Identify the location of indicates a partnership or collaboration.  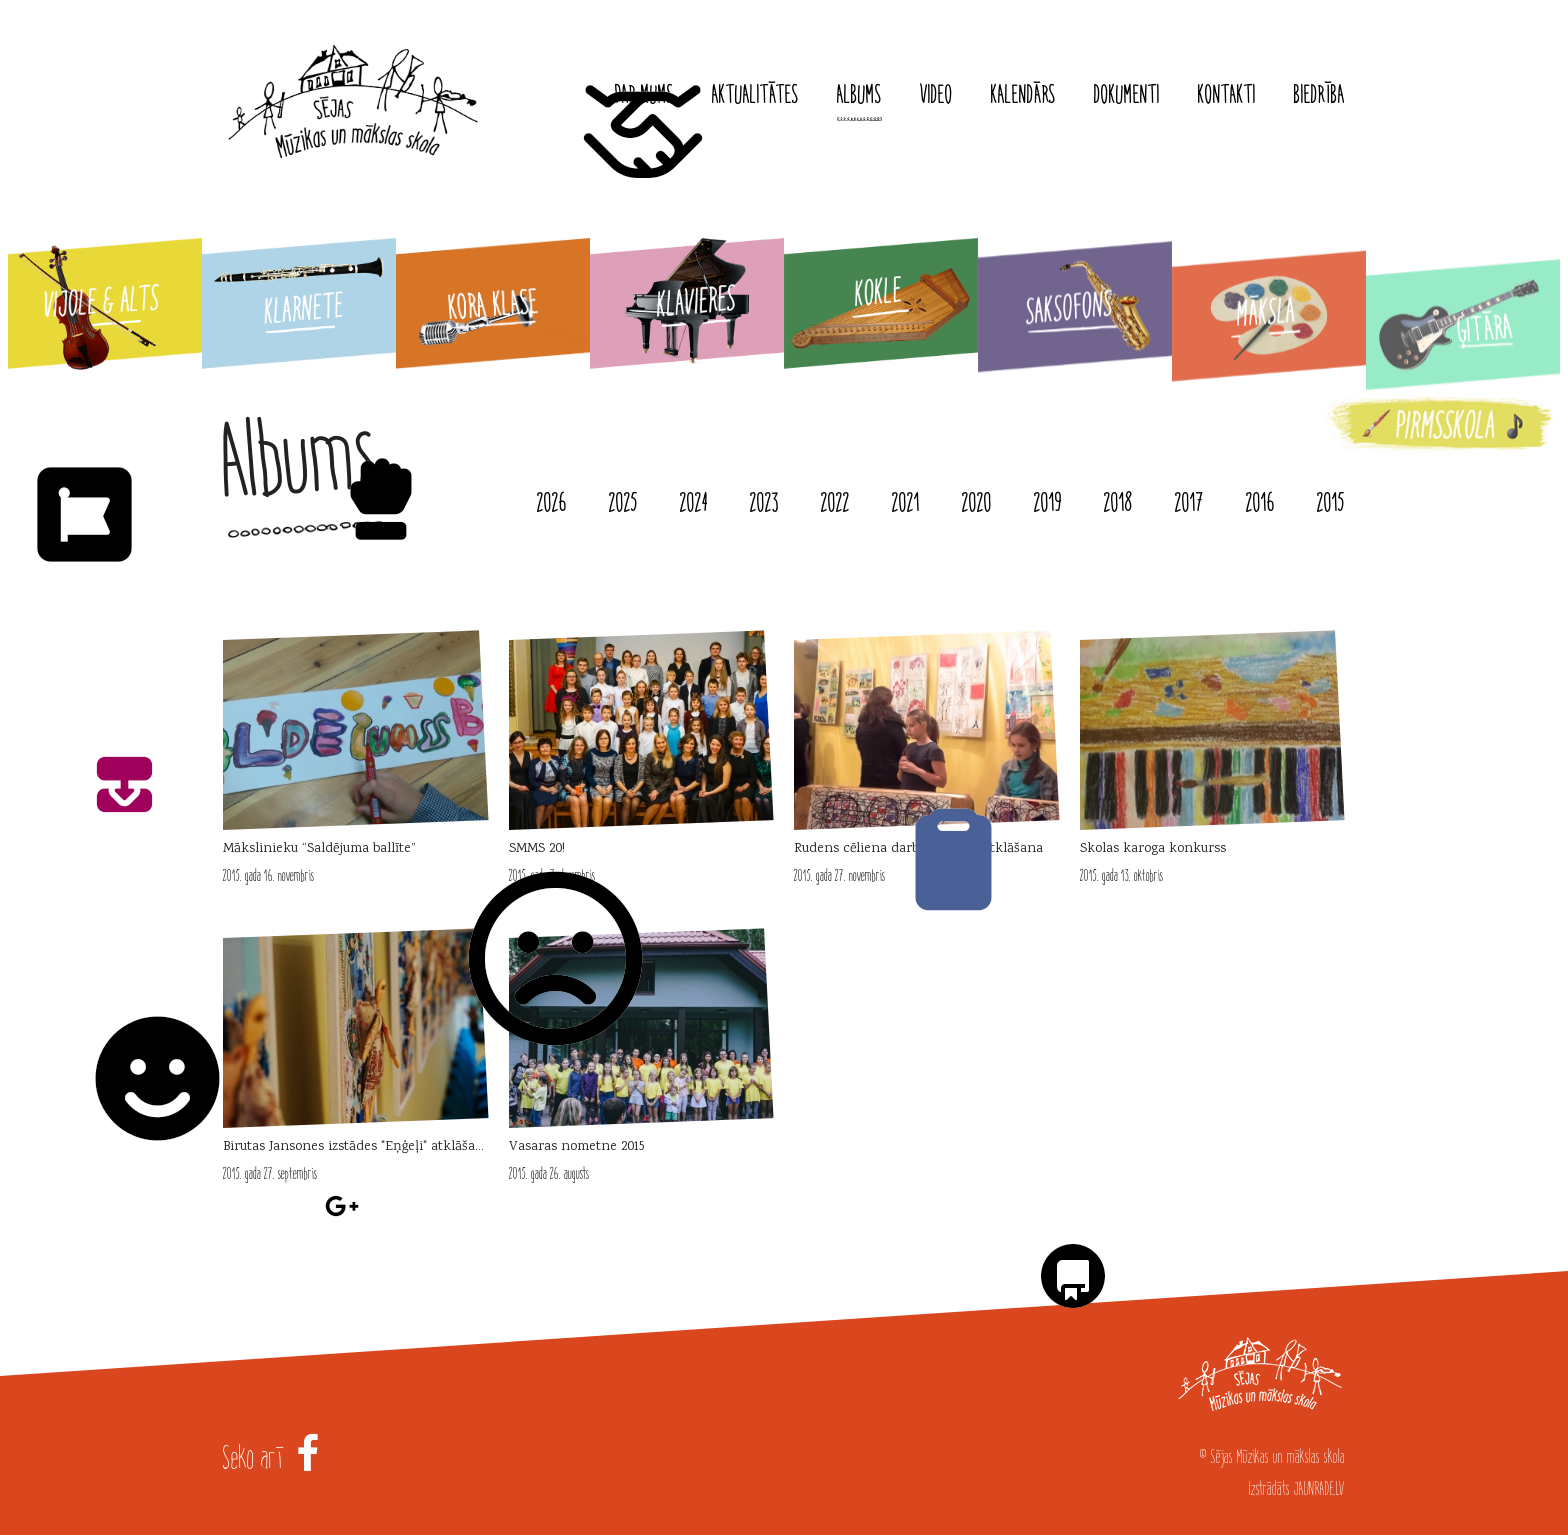
(643, 130).